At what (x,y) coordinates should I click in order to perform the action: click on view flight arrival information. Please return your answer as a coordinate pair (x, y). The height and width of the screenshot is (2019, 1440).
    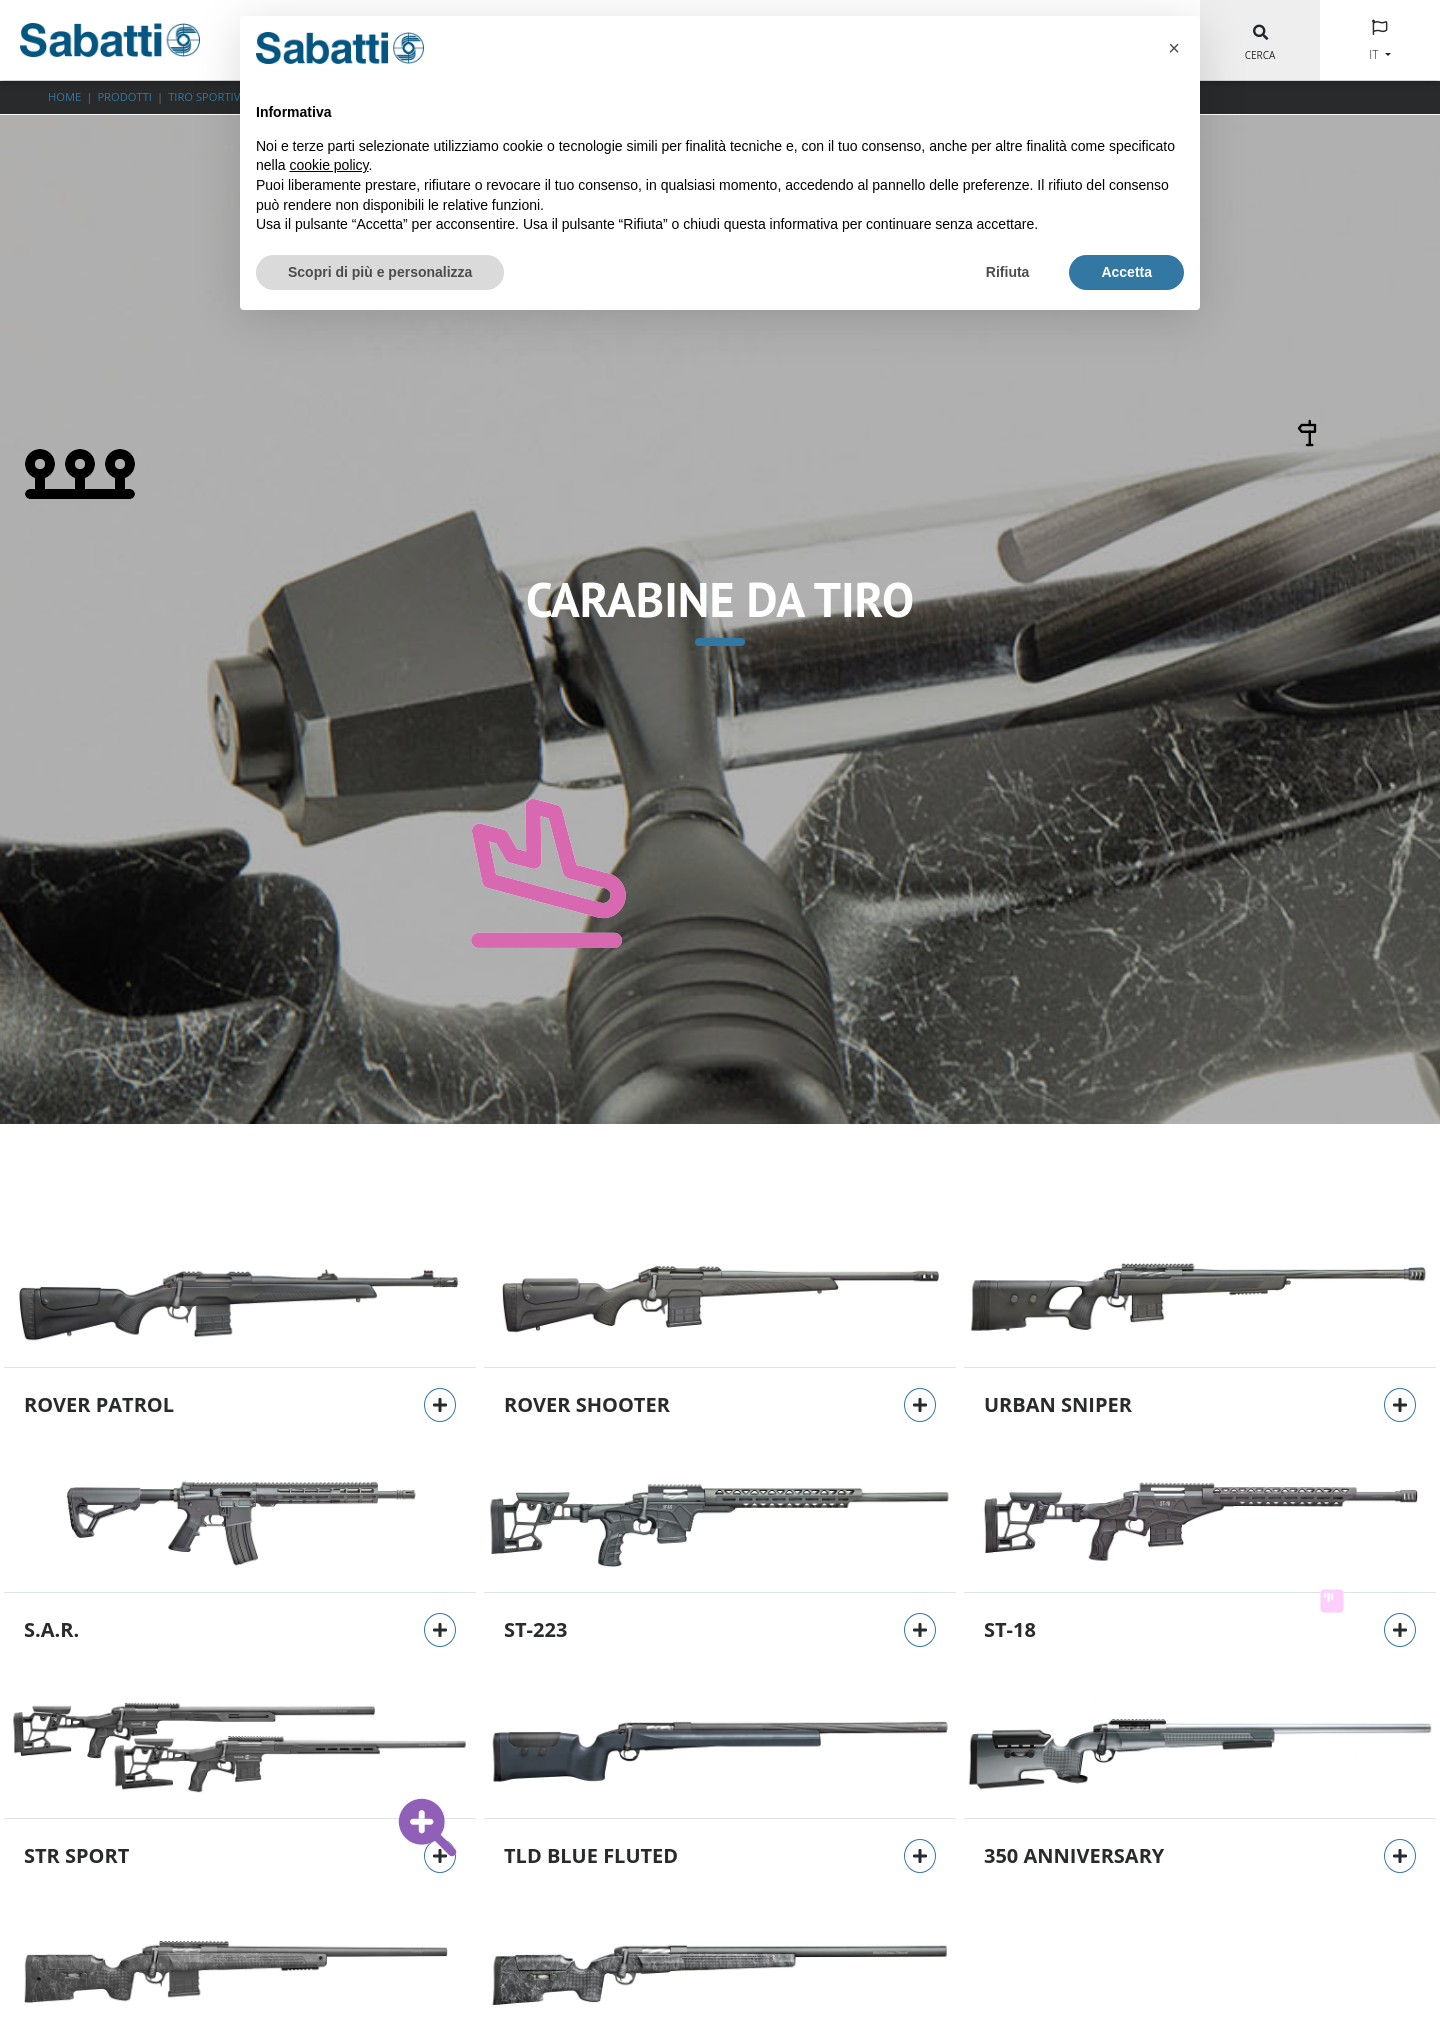
    Looking at the image, I should click on (546, 872).